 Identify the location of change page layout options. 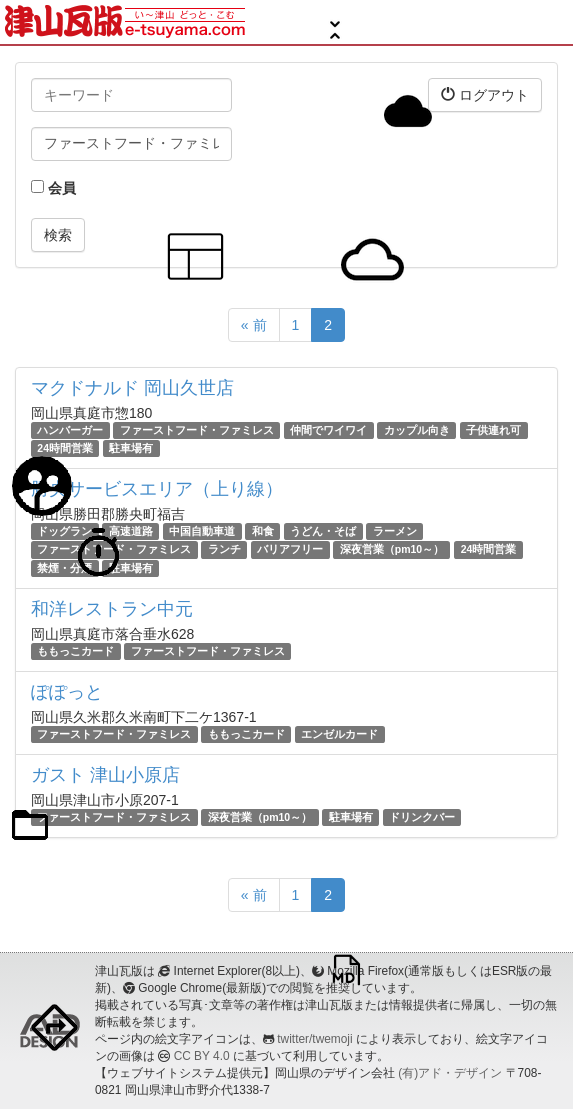
(195, 256).